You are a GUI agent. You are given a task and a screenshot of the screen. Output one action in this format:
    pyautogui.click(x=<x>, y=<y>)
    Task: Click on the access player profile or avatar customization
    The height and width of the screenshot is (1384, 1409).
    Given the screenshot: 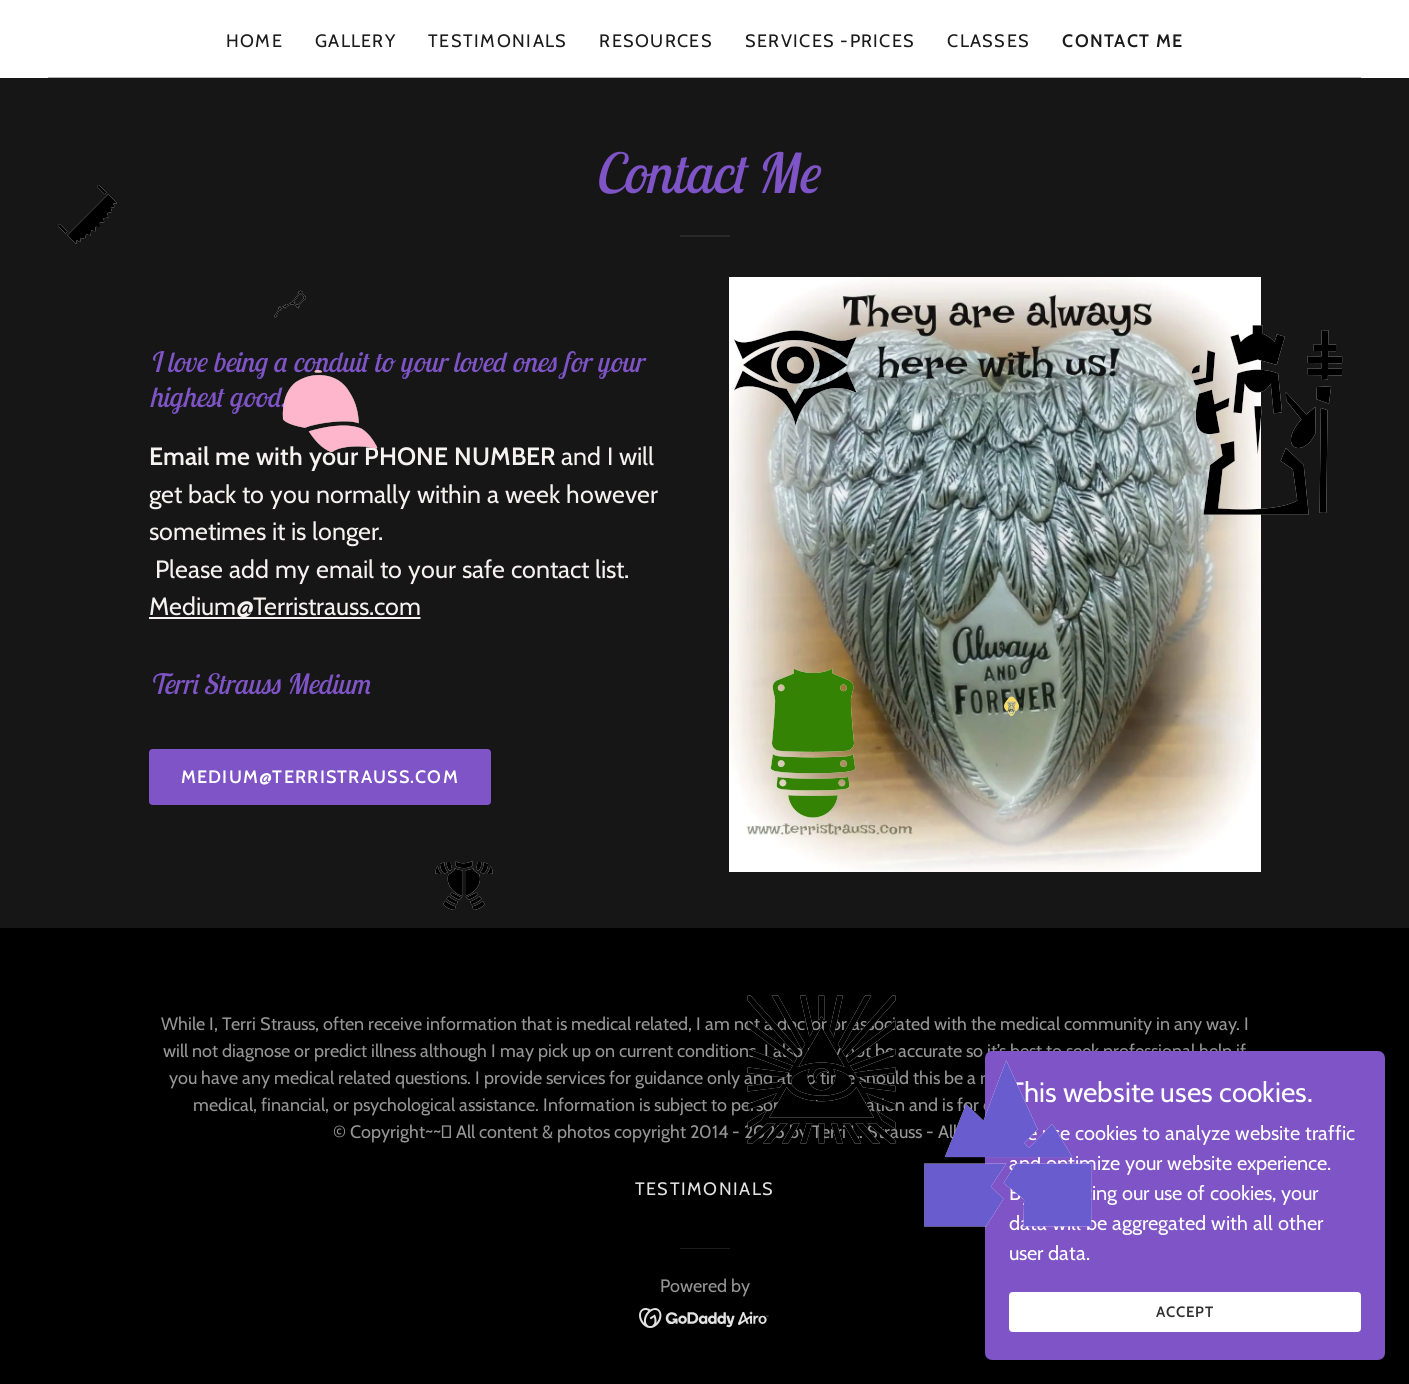 What is the action you would take?
    pyautogui.click(x=330, y=411)
    